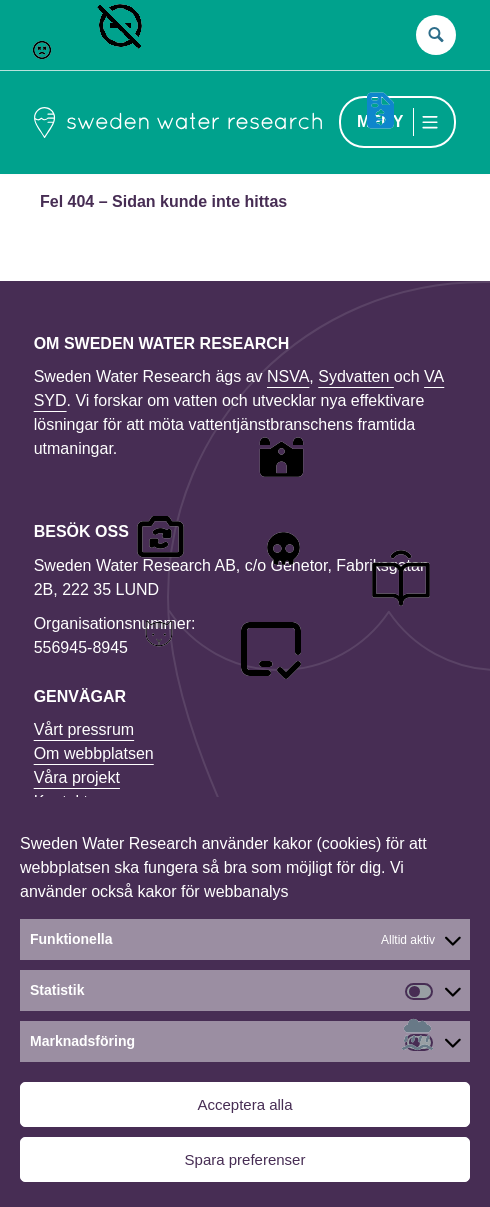 The height and width of the screenshot is (1207, 490). What do you see at coordinates (271, 649) in the screenshot?
I see `tablet device successfully connected` at bounding box center [271, 649].